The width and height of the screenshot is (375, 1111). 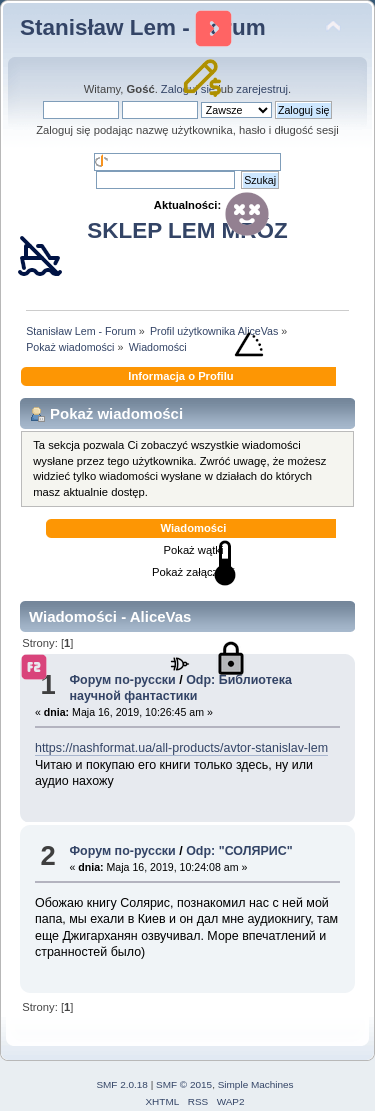 I want to click on toggle F2 function key shortcut, so click(x=34, y=667).